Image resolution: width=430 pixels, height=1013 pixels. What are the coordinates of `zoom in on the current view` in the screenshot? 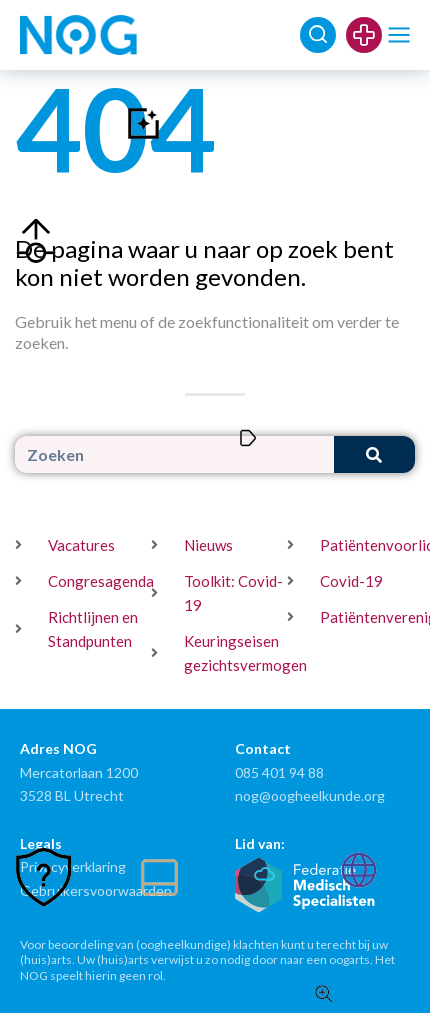 It's located at (324, 994).